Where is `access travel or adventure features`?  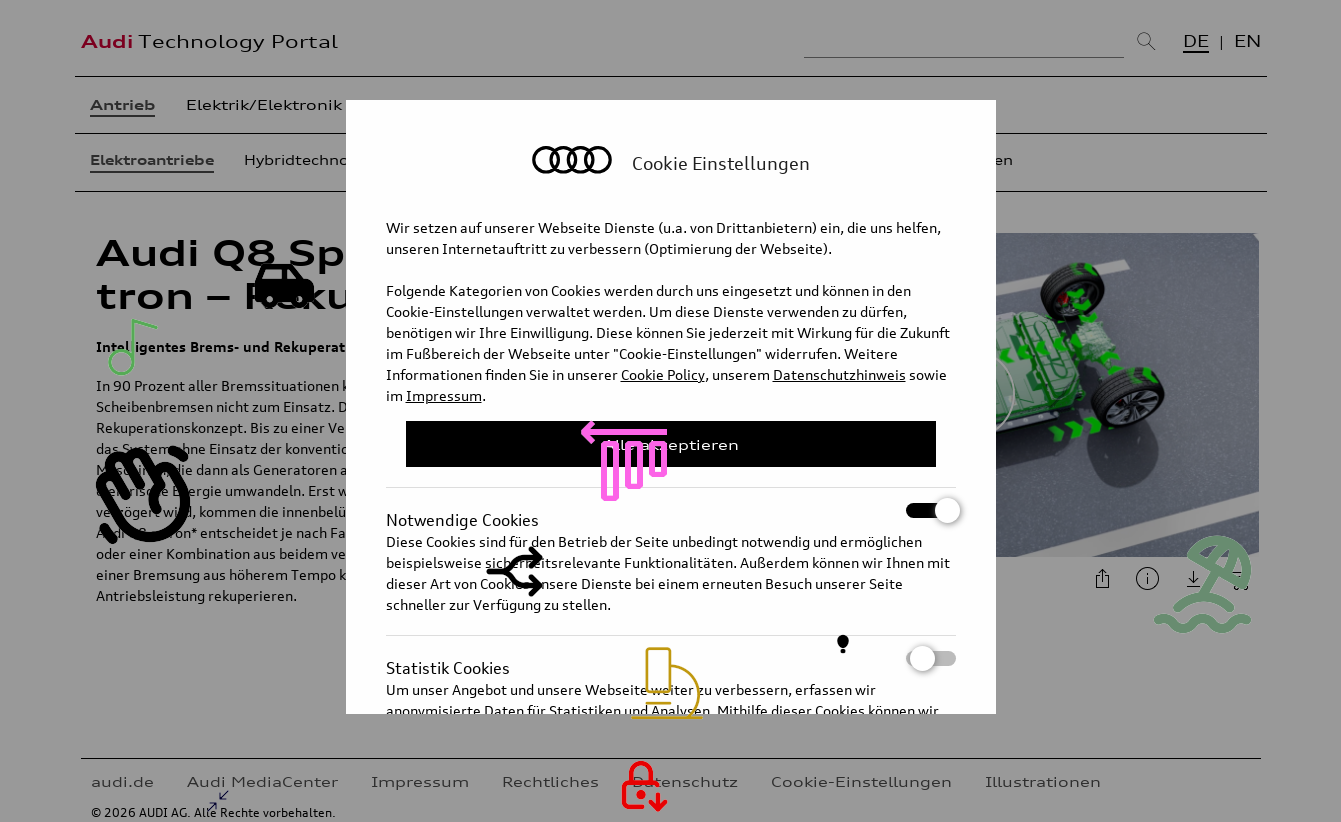 access travel or adventure features is located at coordinates (843, 644).